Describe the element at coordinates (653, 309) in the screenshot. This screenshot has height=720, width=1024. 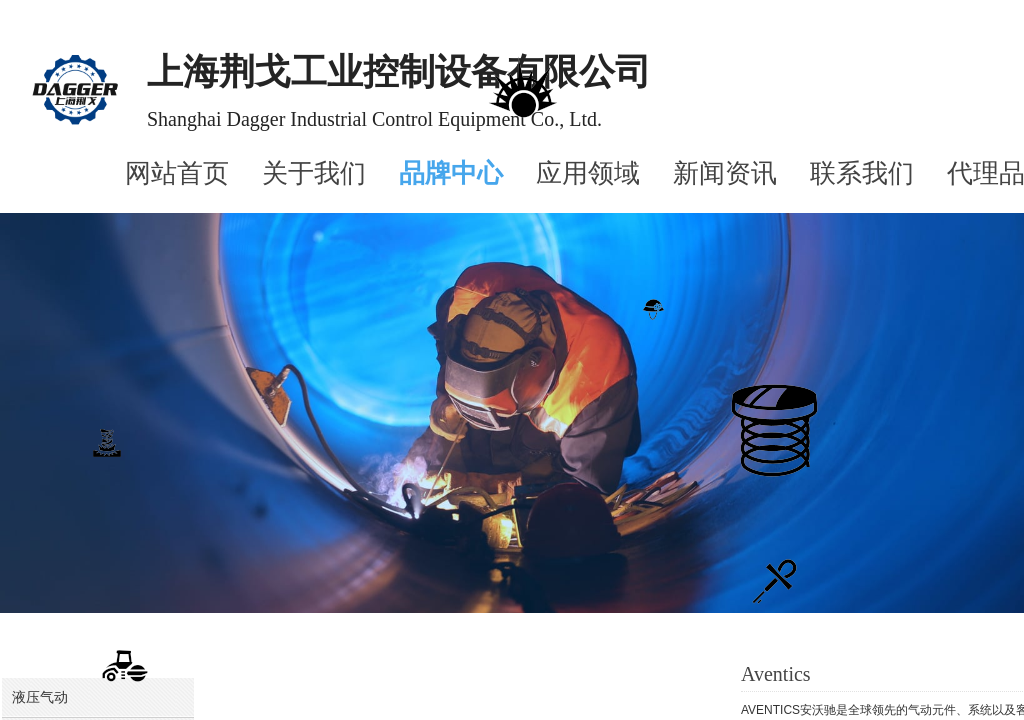
I see `select a flower hat accessory for your character` at that location.